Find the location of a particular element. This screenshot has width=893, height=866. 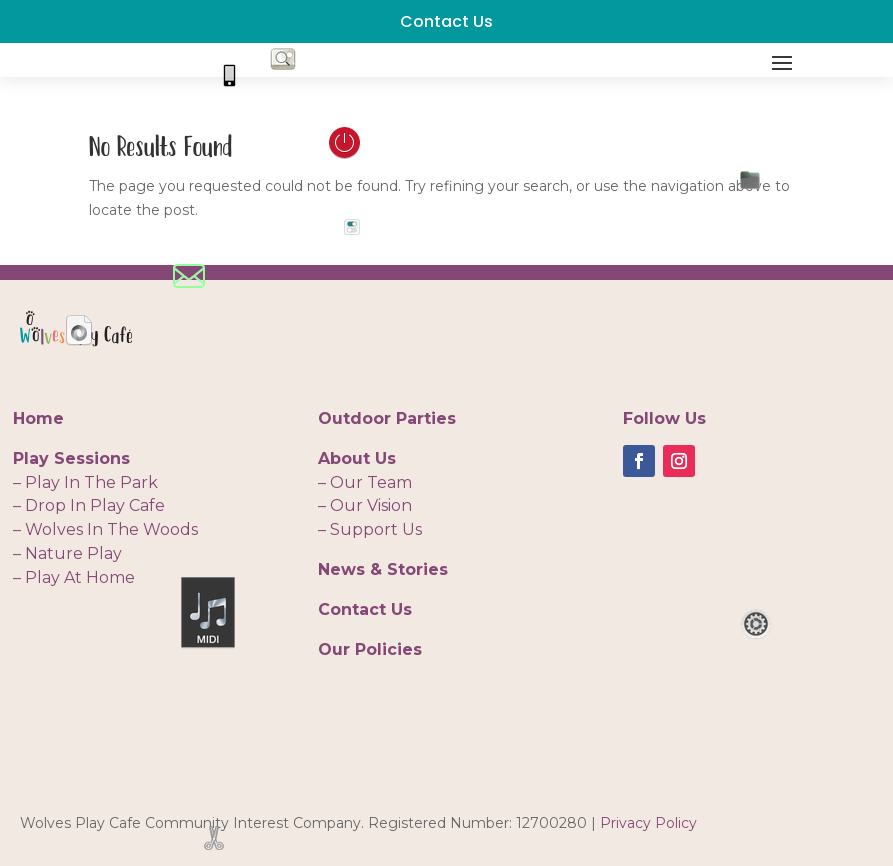

open system tweaks or settings customization is located at coordinates (352, 227).